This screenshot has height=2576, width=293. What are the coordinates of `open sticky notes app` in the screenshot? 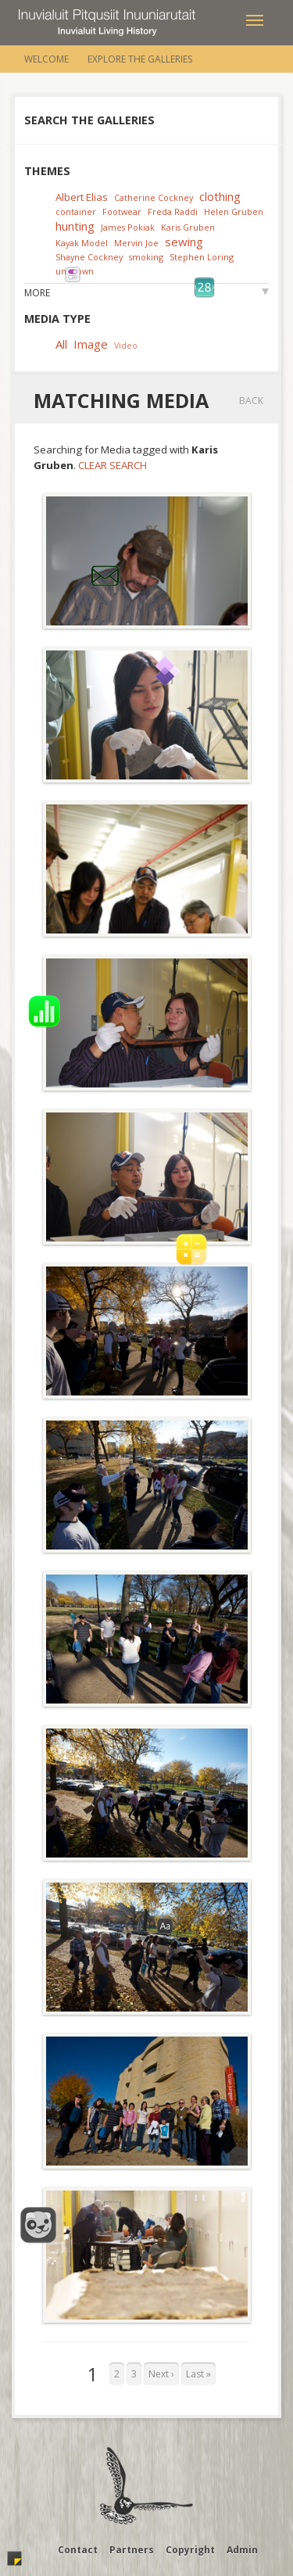 It's located at (14, 2558).